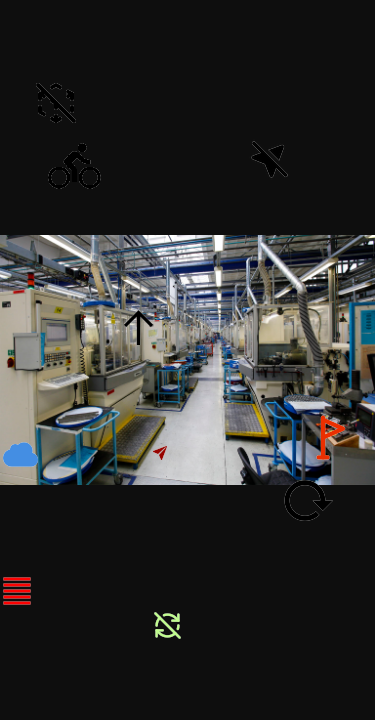 The width and height of the screenshot is (375, 720). I want to click on scroll to top of page, so click(138, 327).